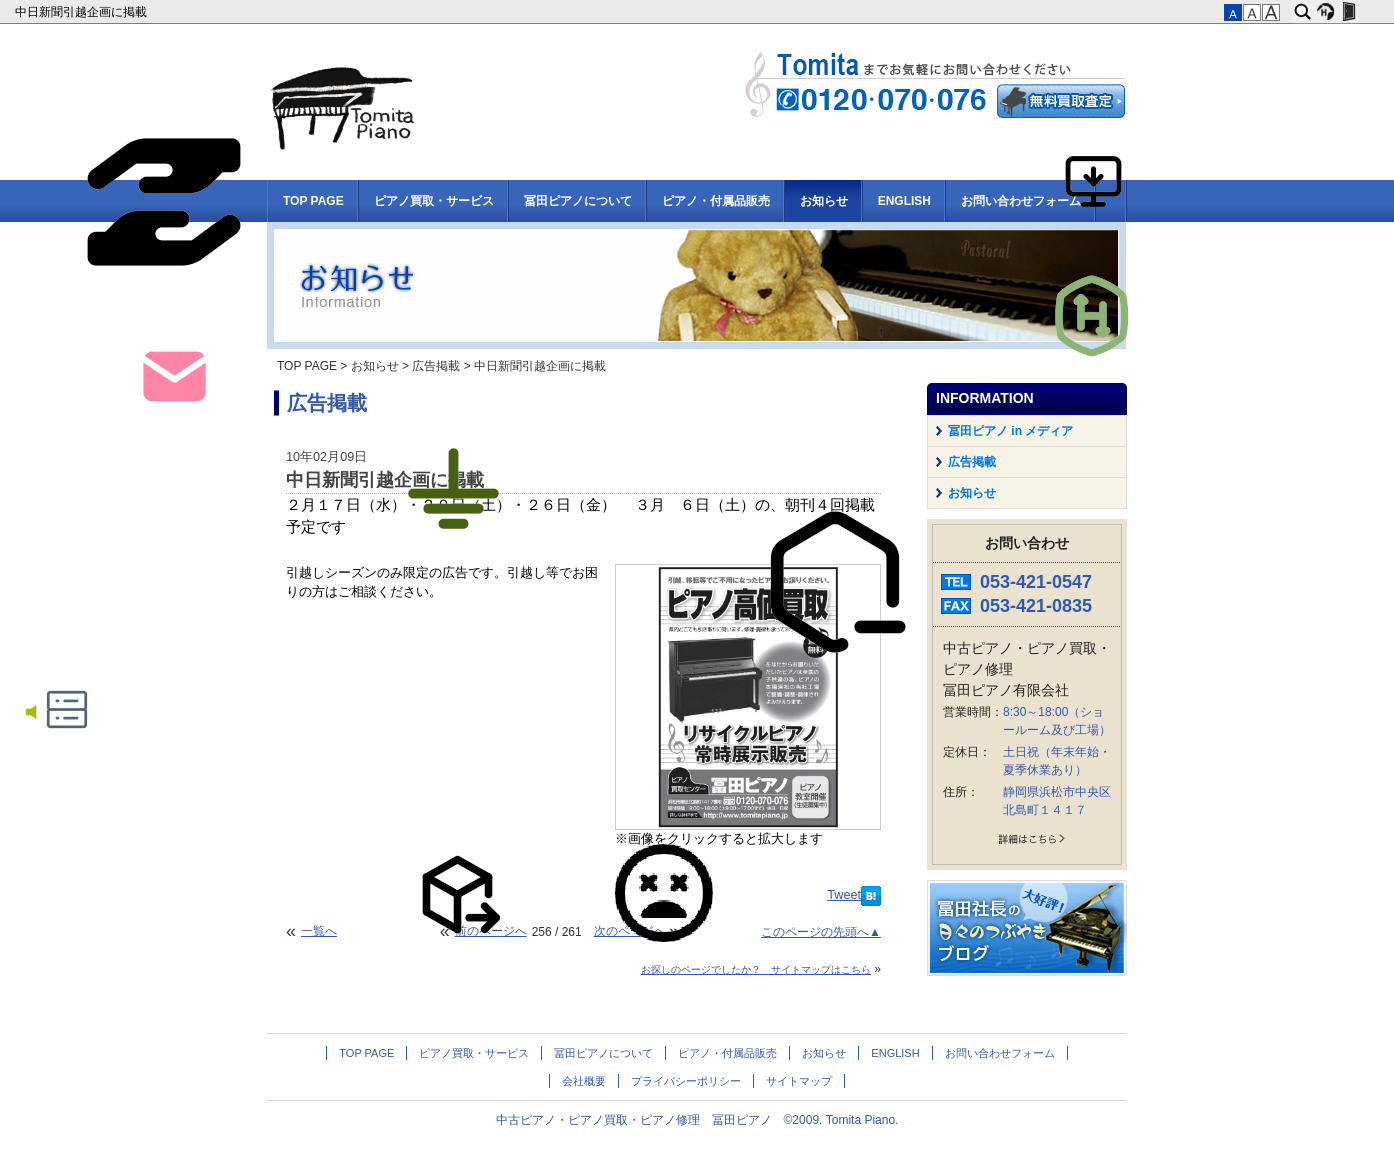  Describe the element at coordinates (32, 712) in the screenshot. I see `mute or unmute audio` at that location.